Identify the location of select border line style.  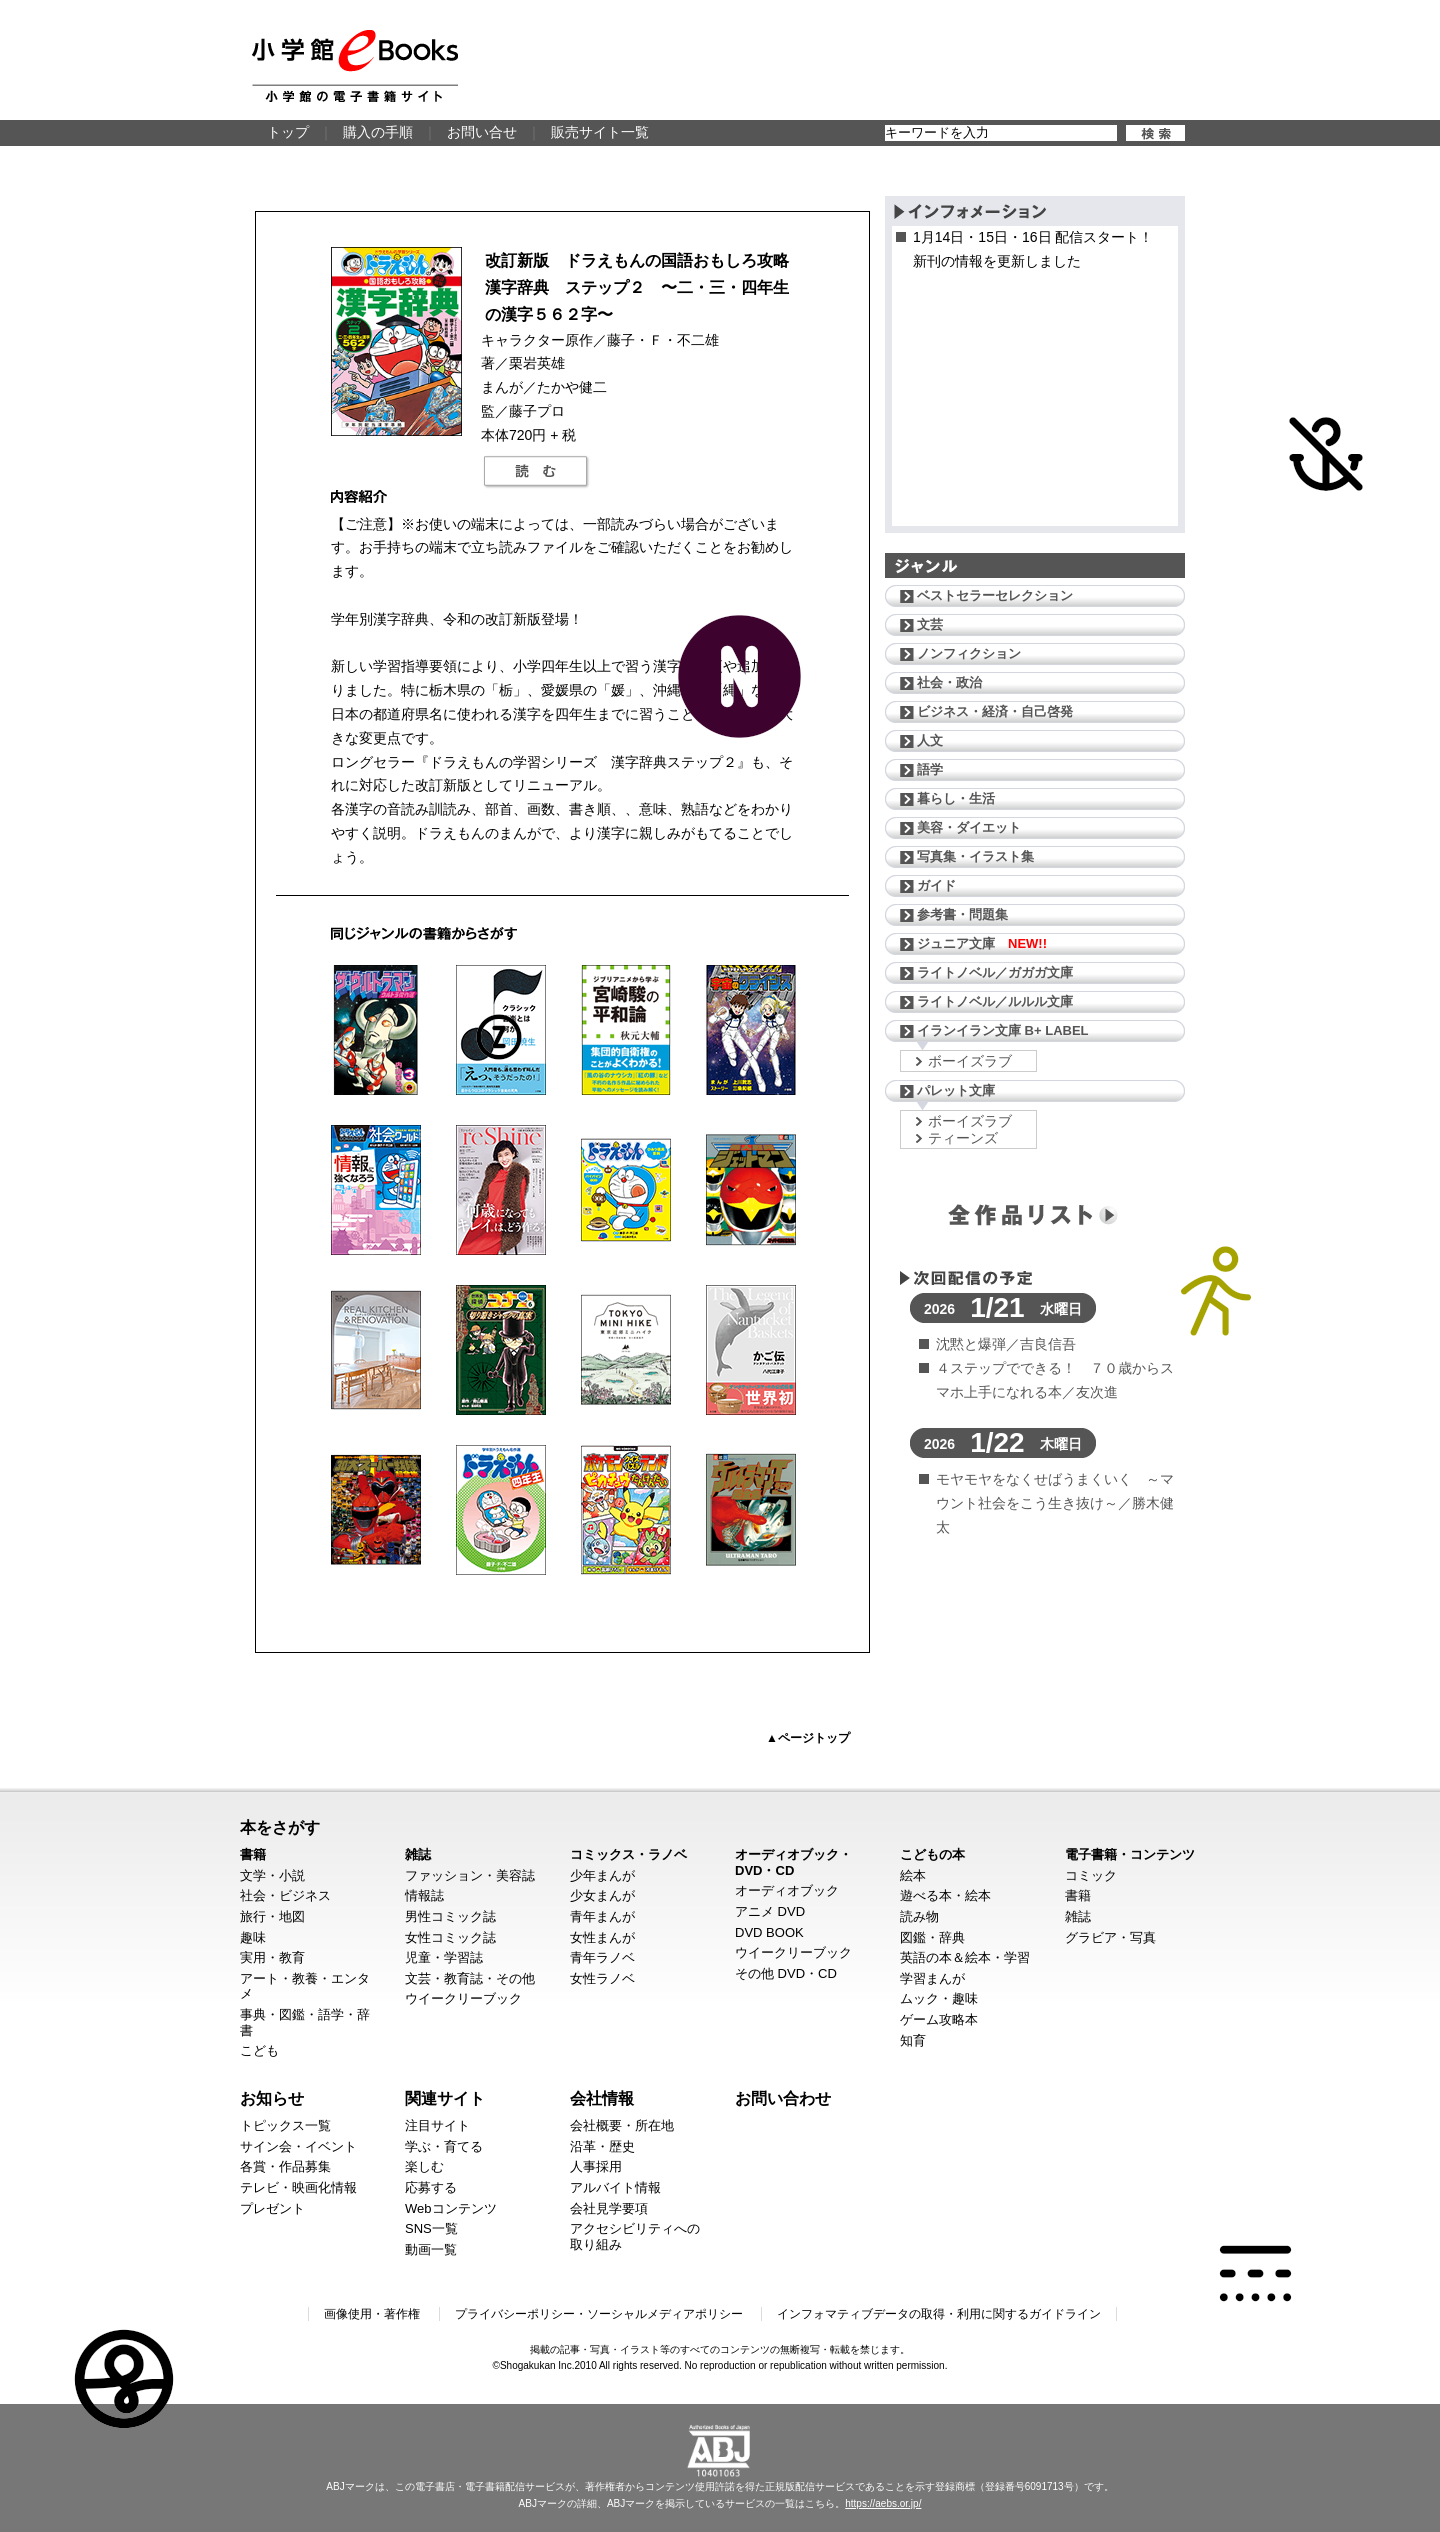
(1255, 2273).